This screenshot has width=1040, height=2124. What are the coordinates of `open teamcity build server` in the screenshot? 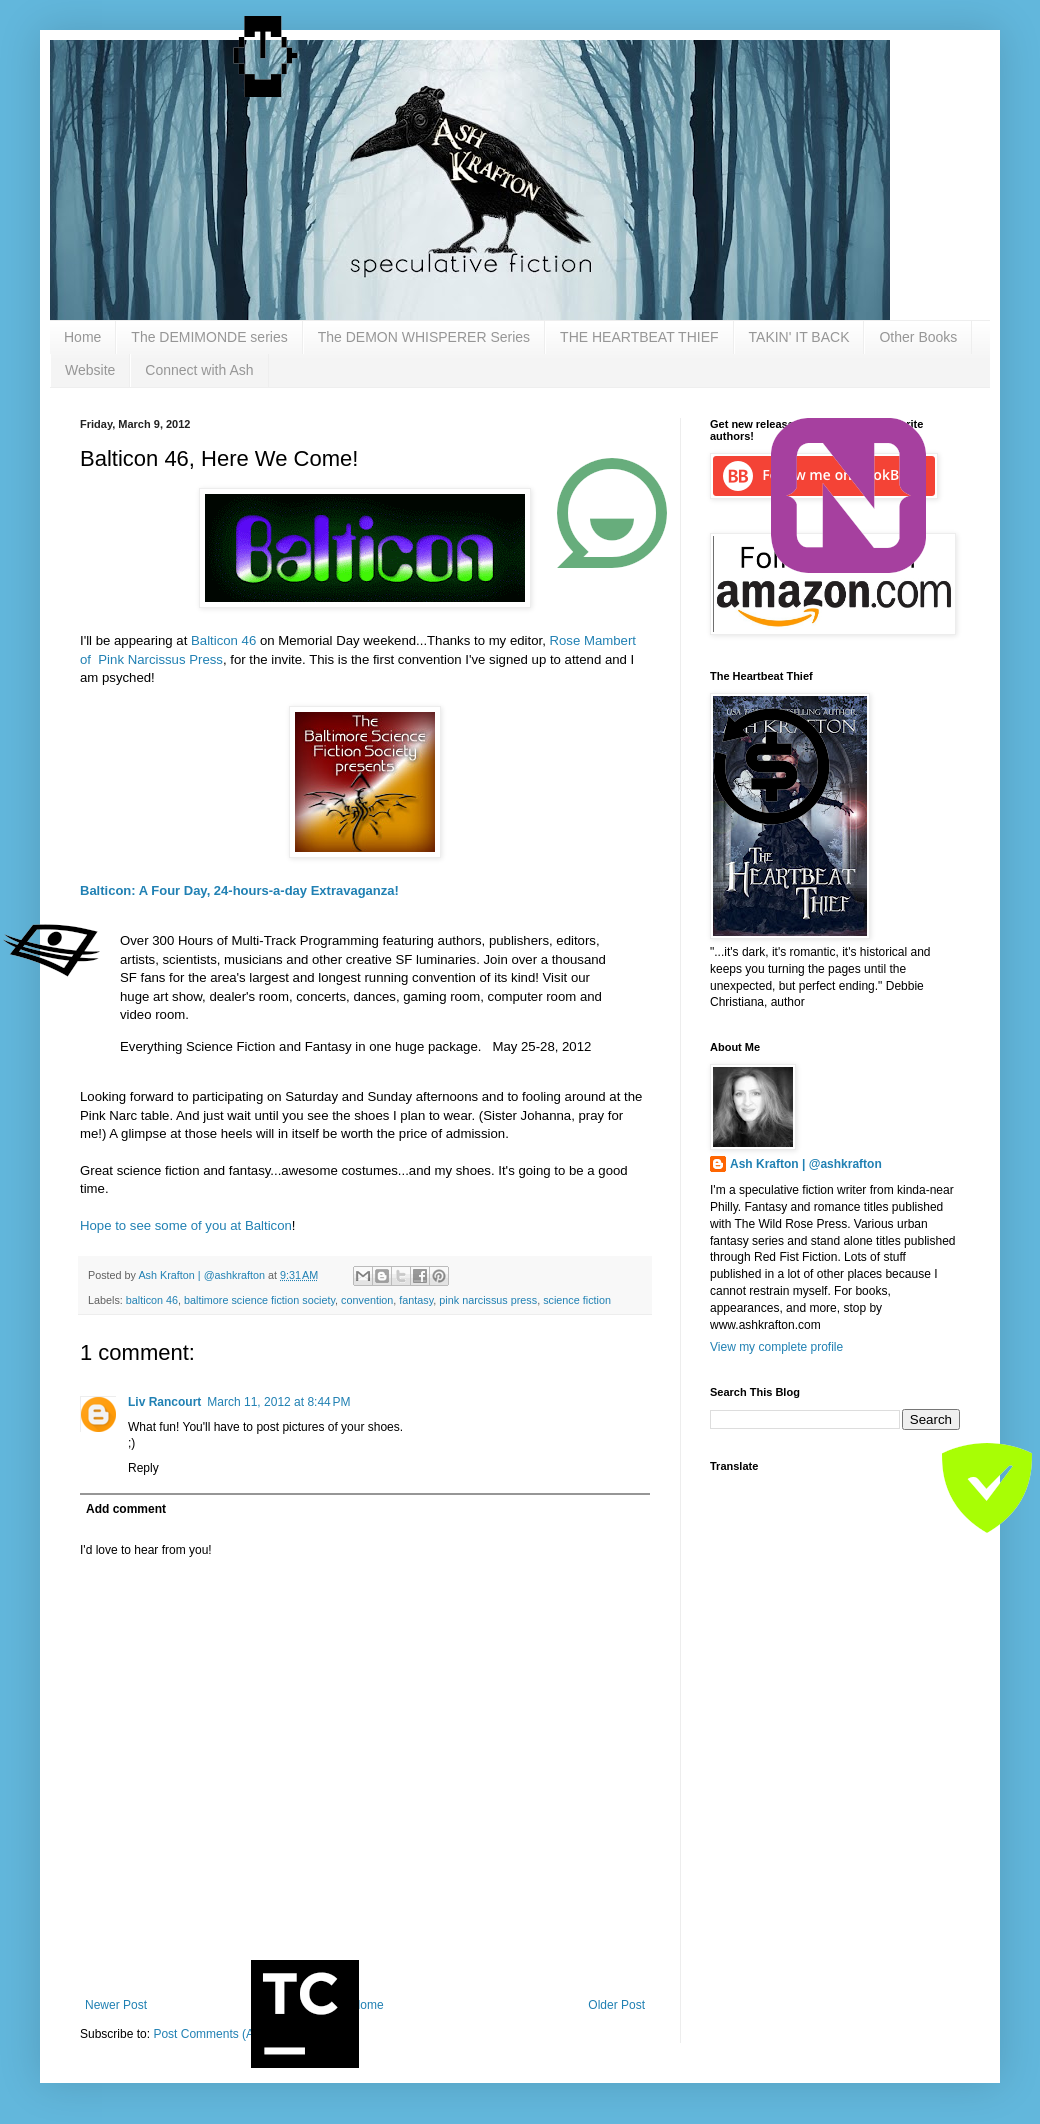 It's located at (305, 2014).